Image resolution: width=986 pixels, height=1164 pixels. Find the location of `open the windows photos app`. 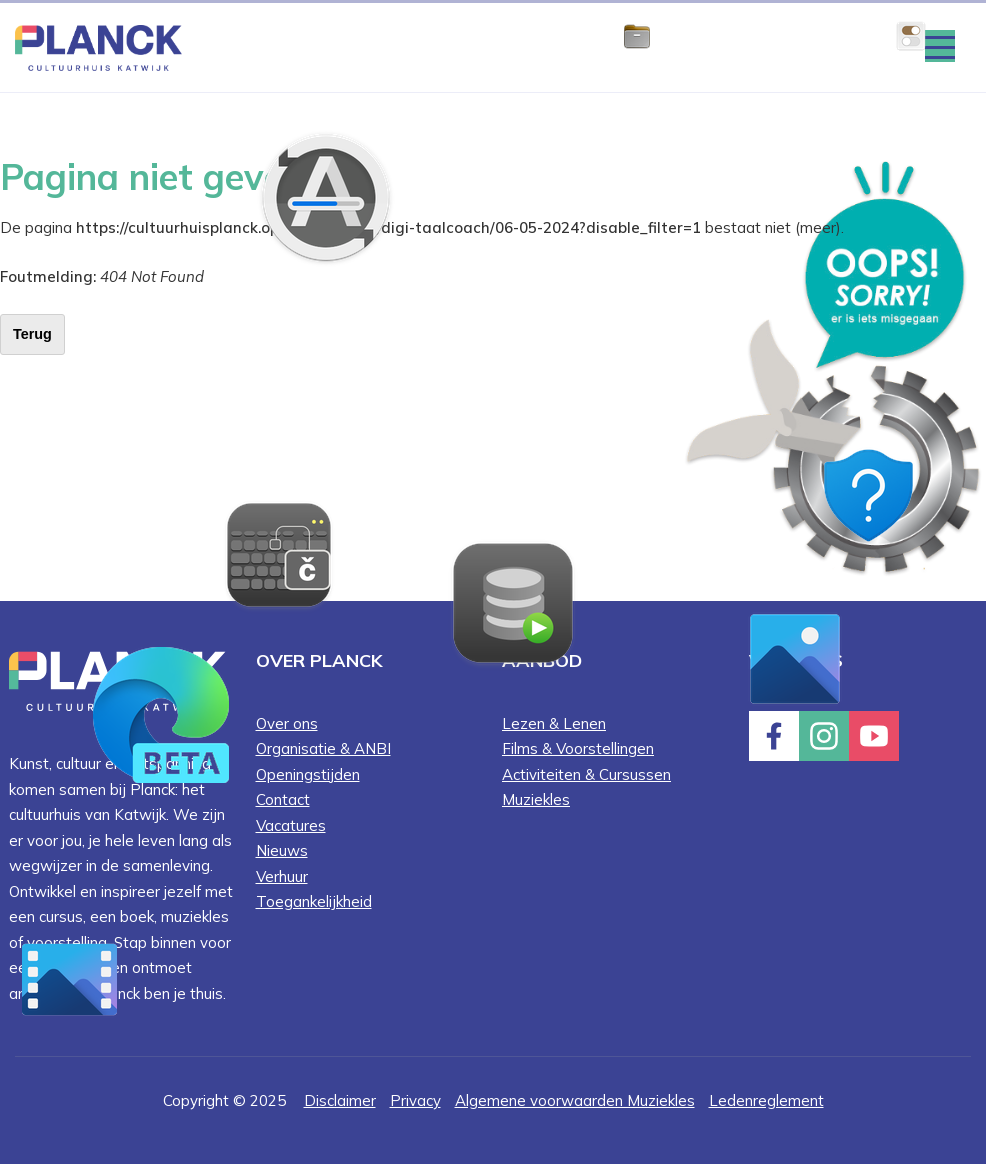

open the windows photos app is located at coordinates (795, 659).